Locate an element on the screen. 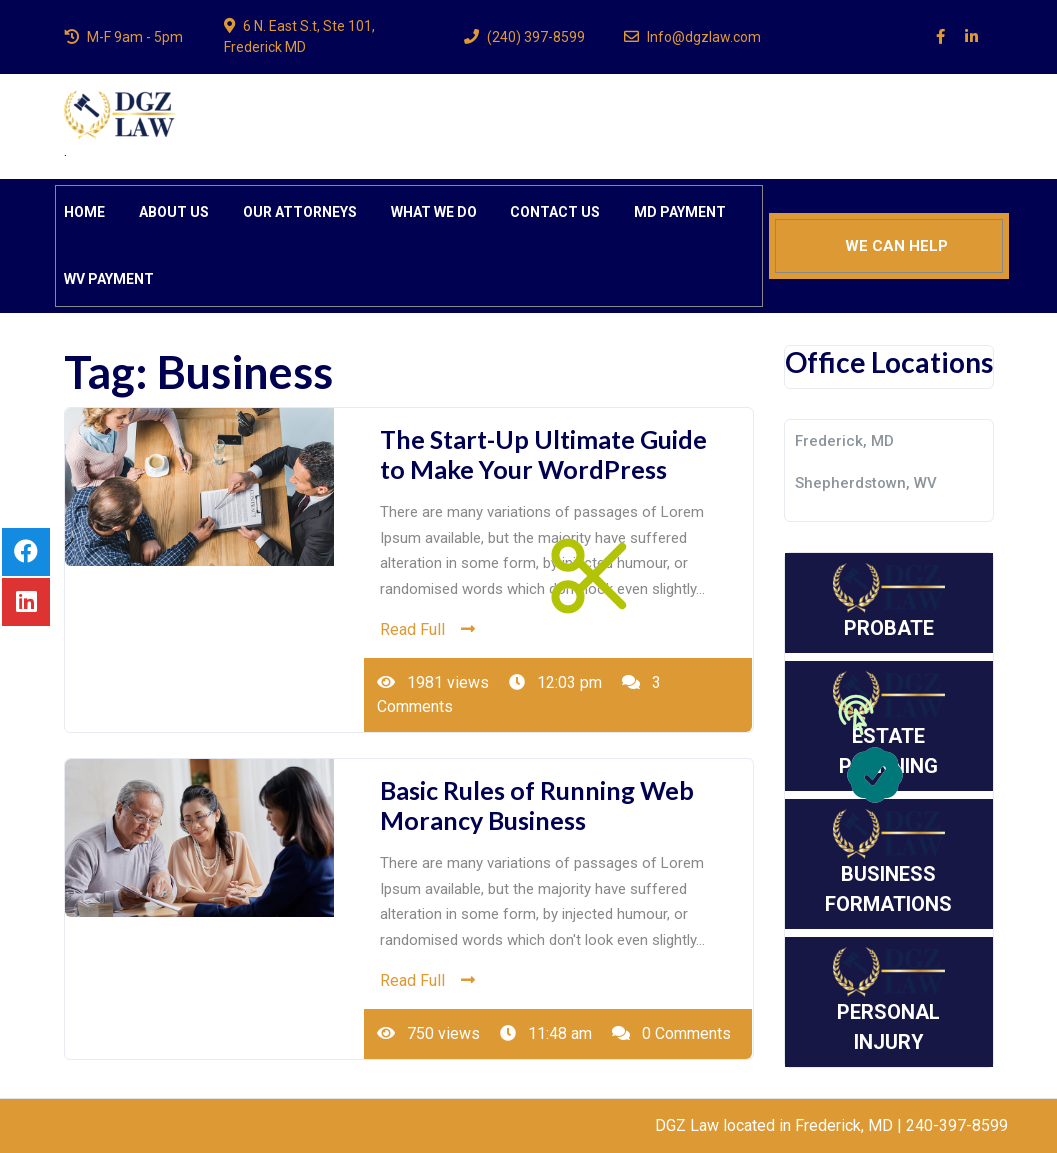  tap or click interaction detected is located at coordinates (856, 715).